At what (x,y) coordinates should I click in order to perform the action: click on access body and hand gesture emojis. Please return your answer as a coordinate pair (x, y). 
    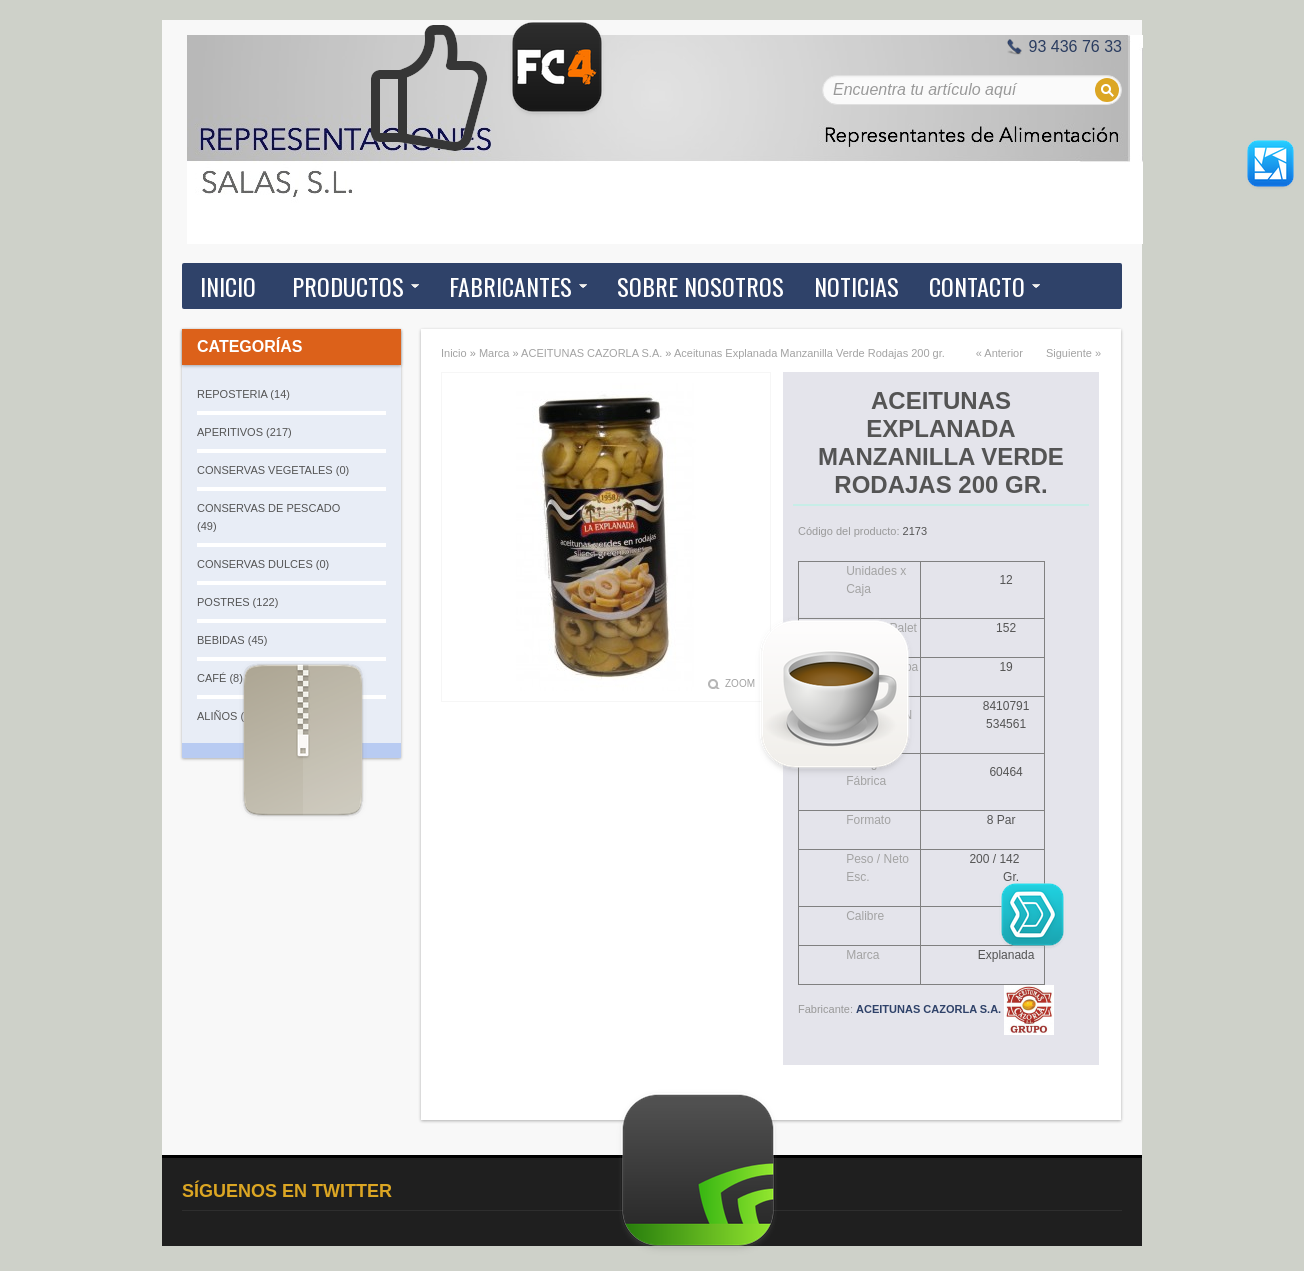
    Looking at the image, I should click on (425, 88).